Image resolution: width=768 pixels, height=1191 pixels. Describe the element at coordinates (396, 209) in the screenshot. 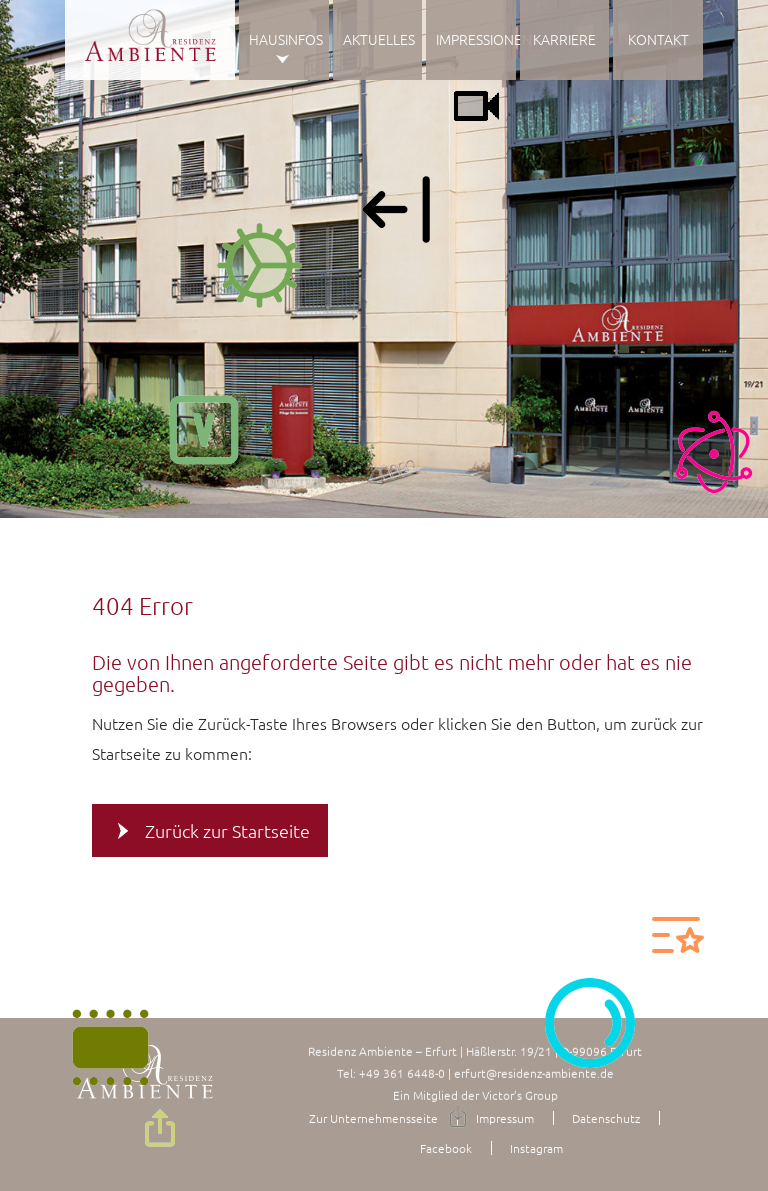

I see `collapse sidebar or panel` at that location.